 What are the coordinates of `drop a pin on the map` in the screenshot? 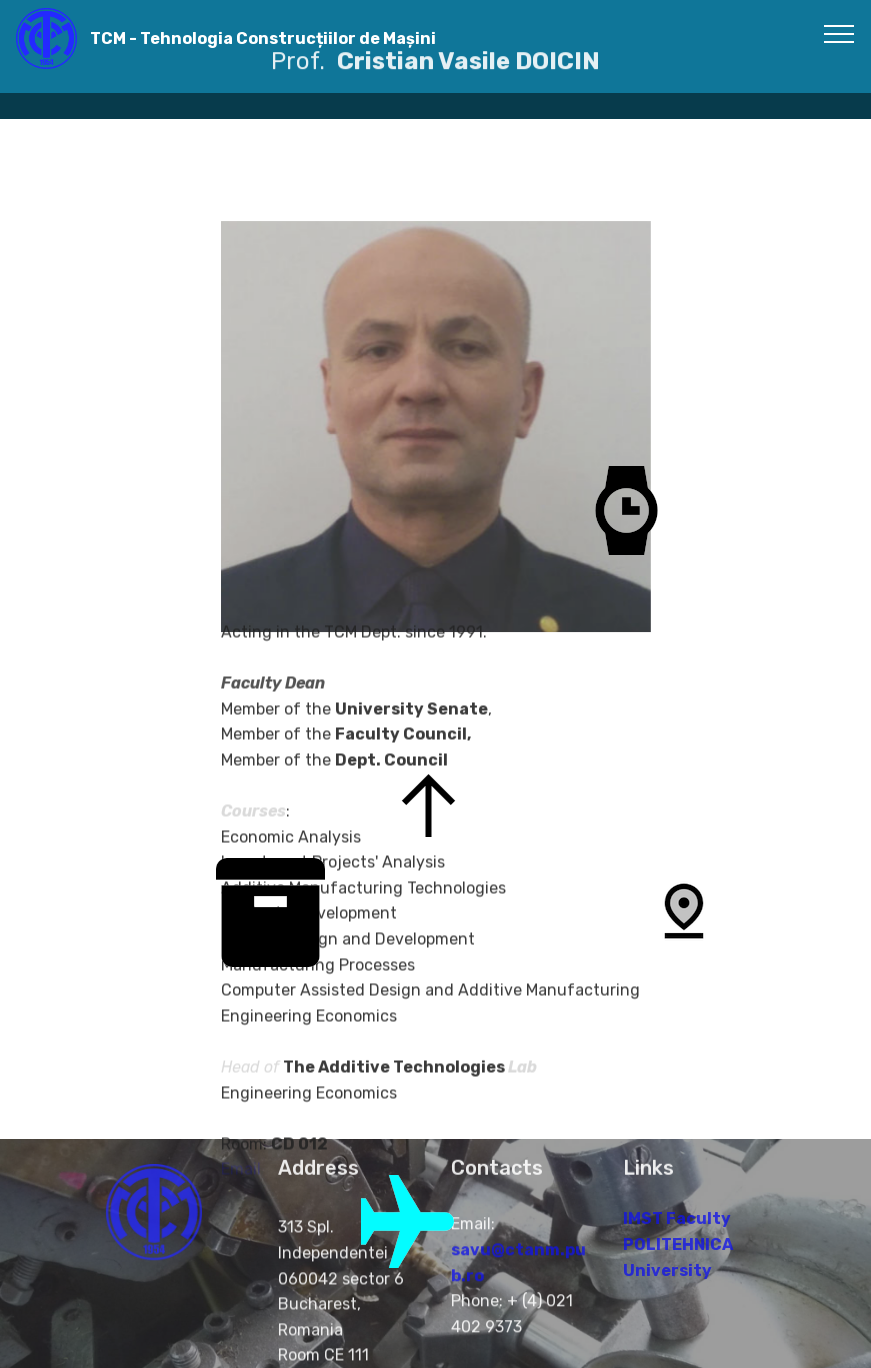 It's located at (684, 911).